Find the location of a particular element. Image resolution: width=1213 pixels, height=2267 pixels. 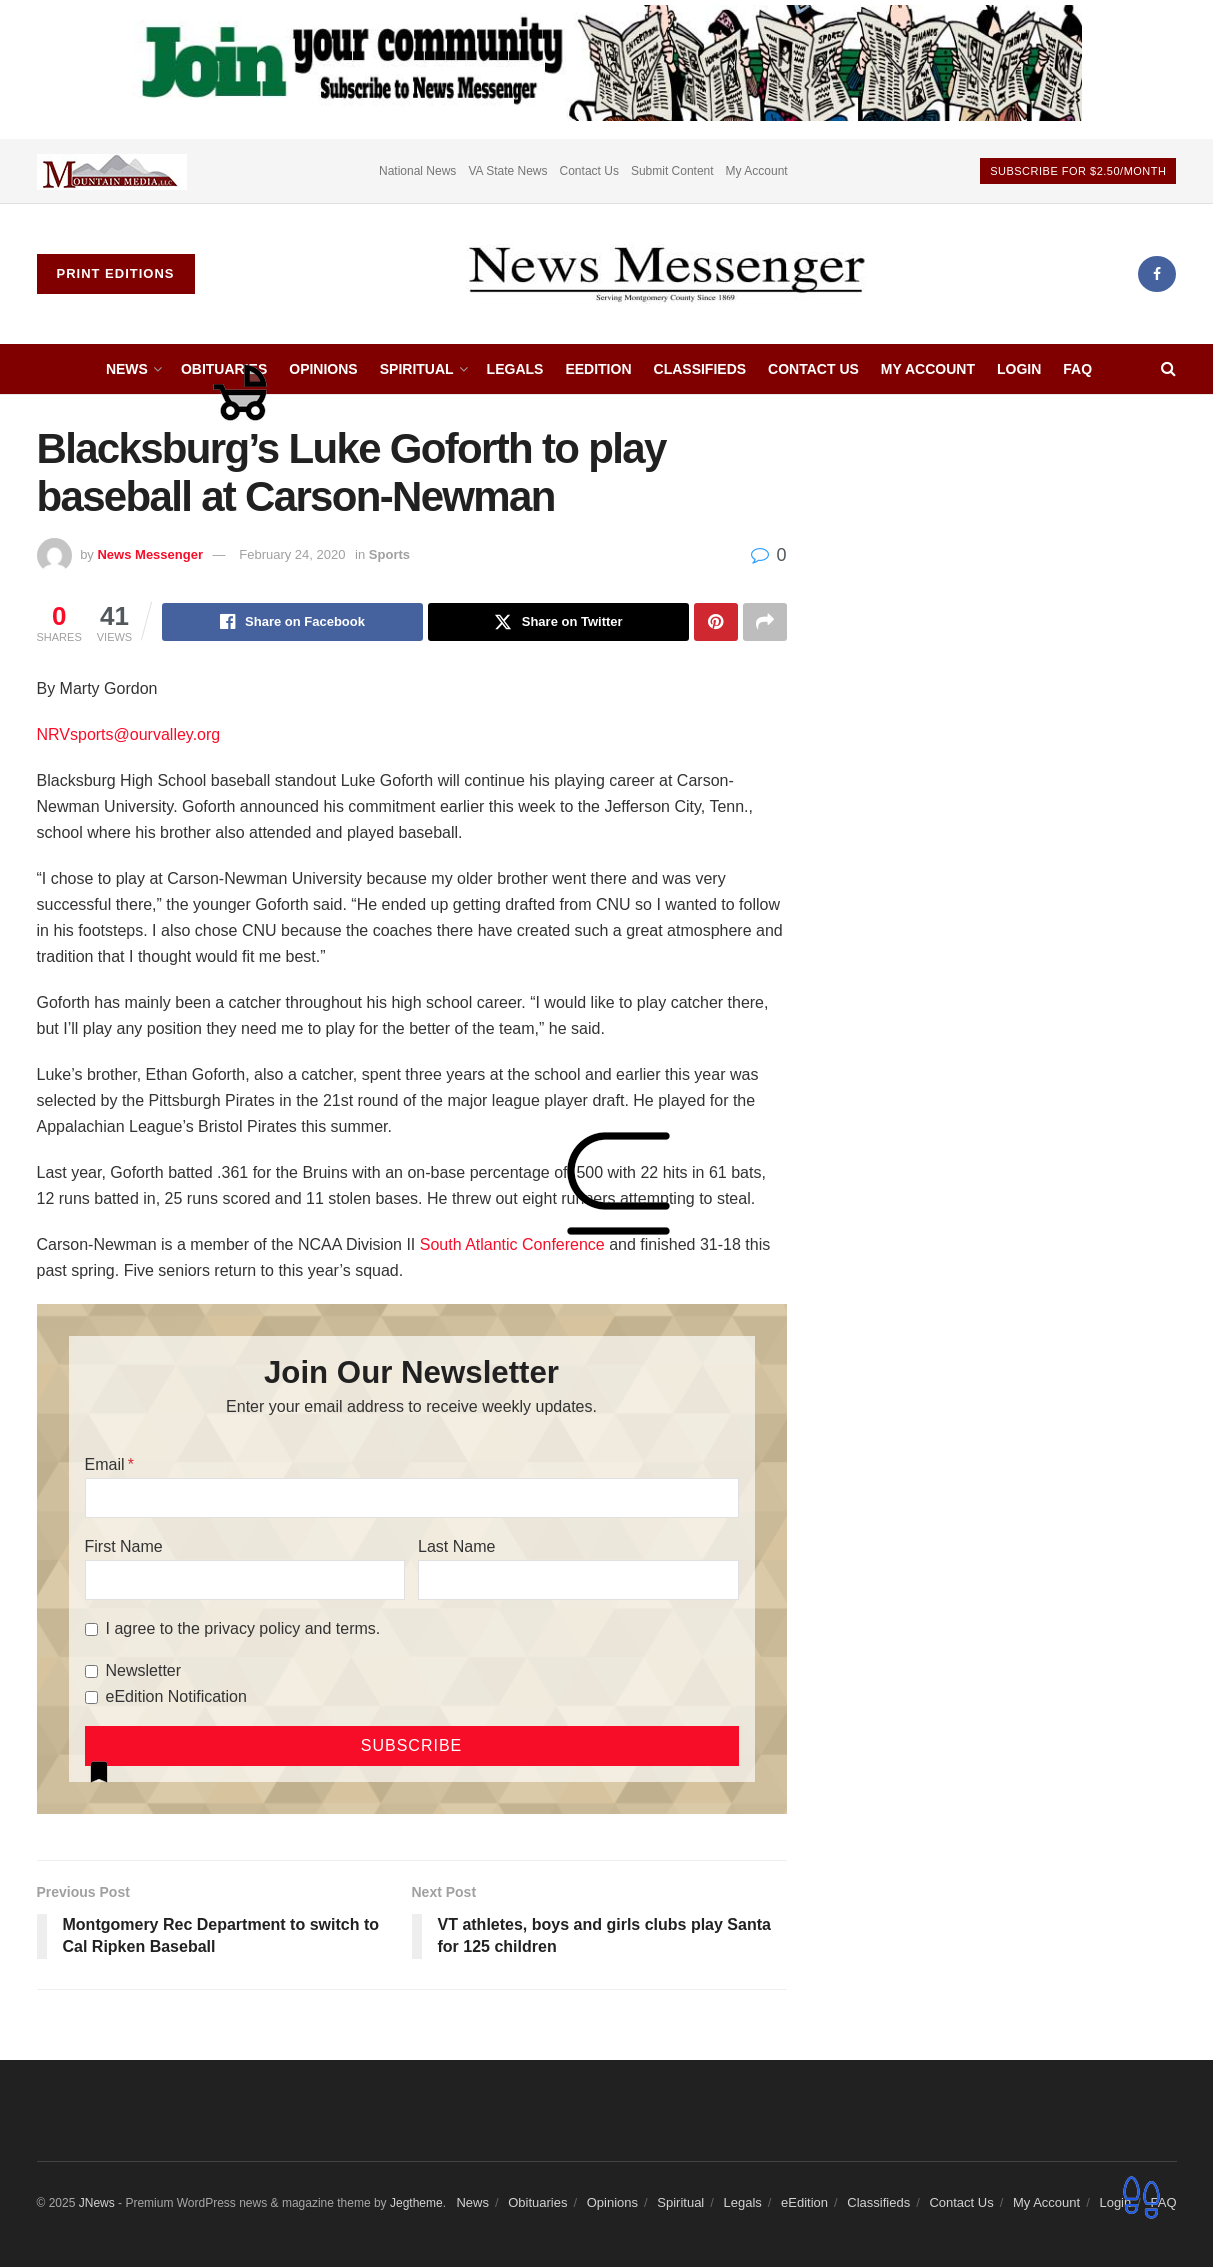

indicates a subset relationship in mathematical or set operations is located at coordinates (621, 1181).